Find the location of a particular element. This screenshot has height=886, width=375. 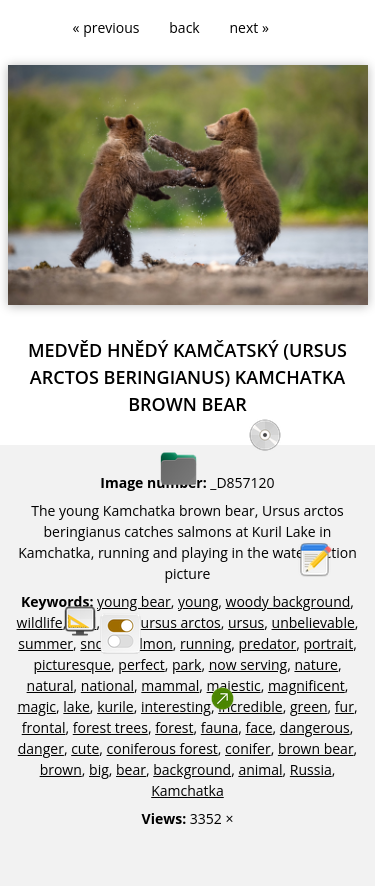

open the text editor application is located at coordinates (314, 559).